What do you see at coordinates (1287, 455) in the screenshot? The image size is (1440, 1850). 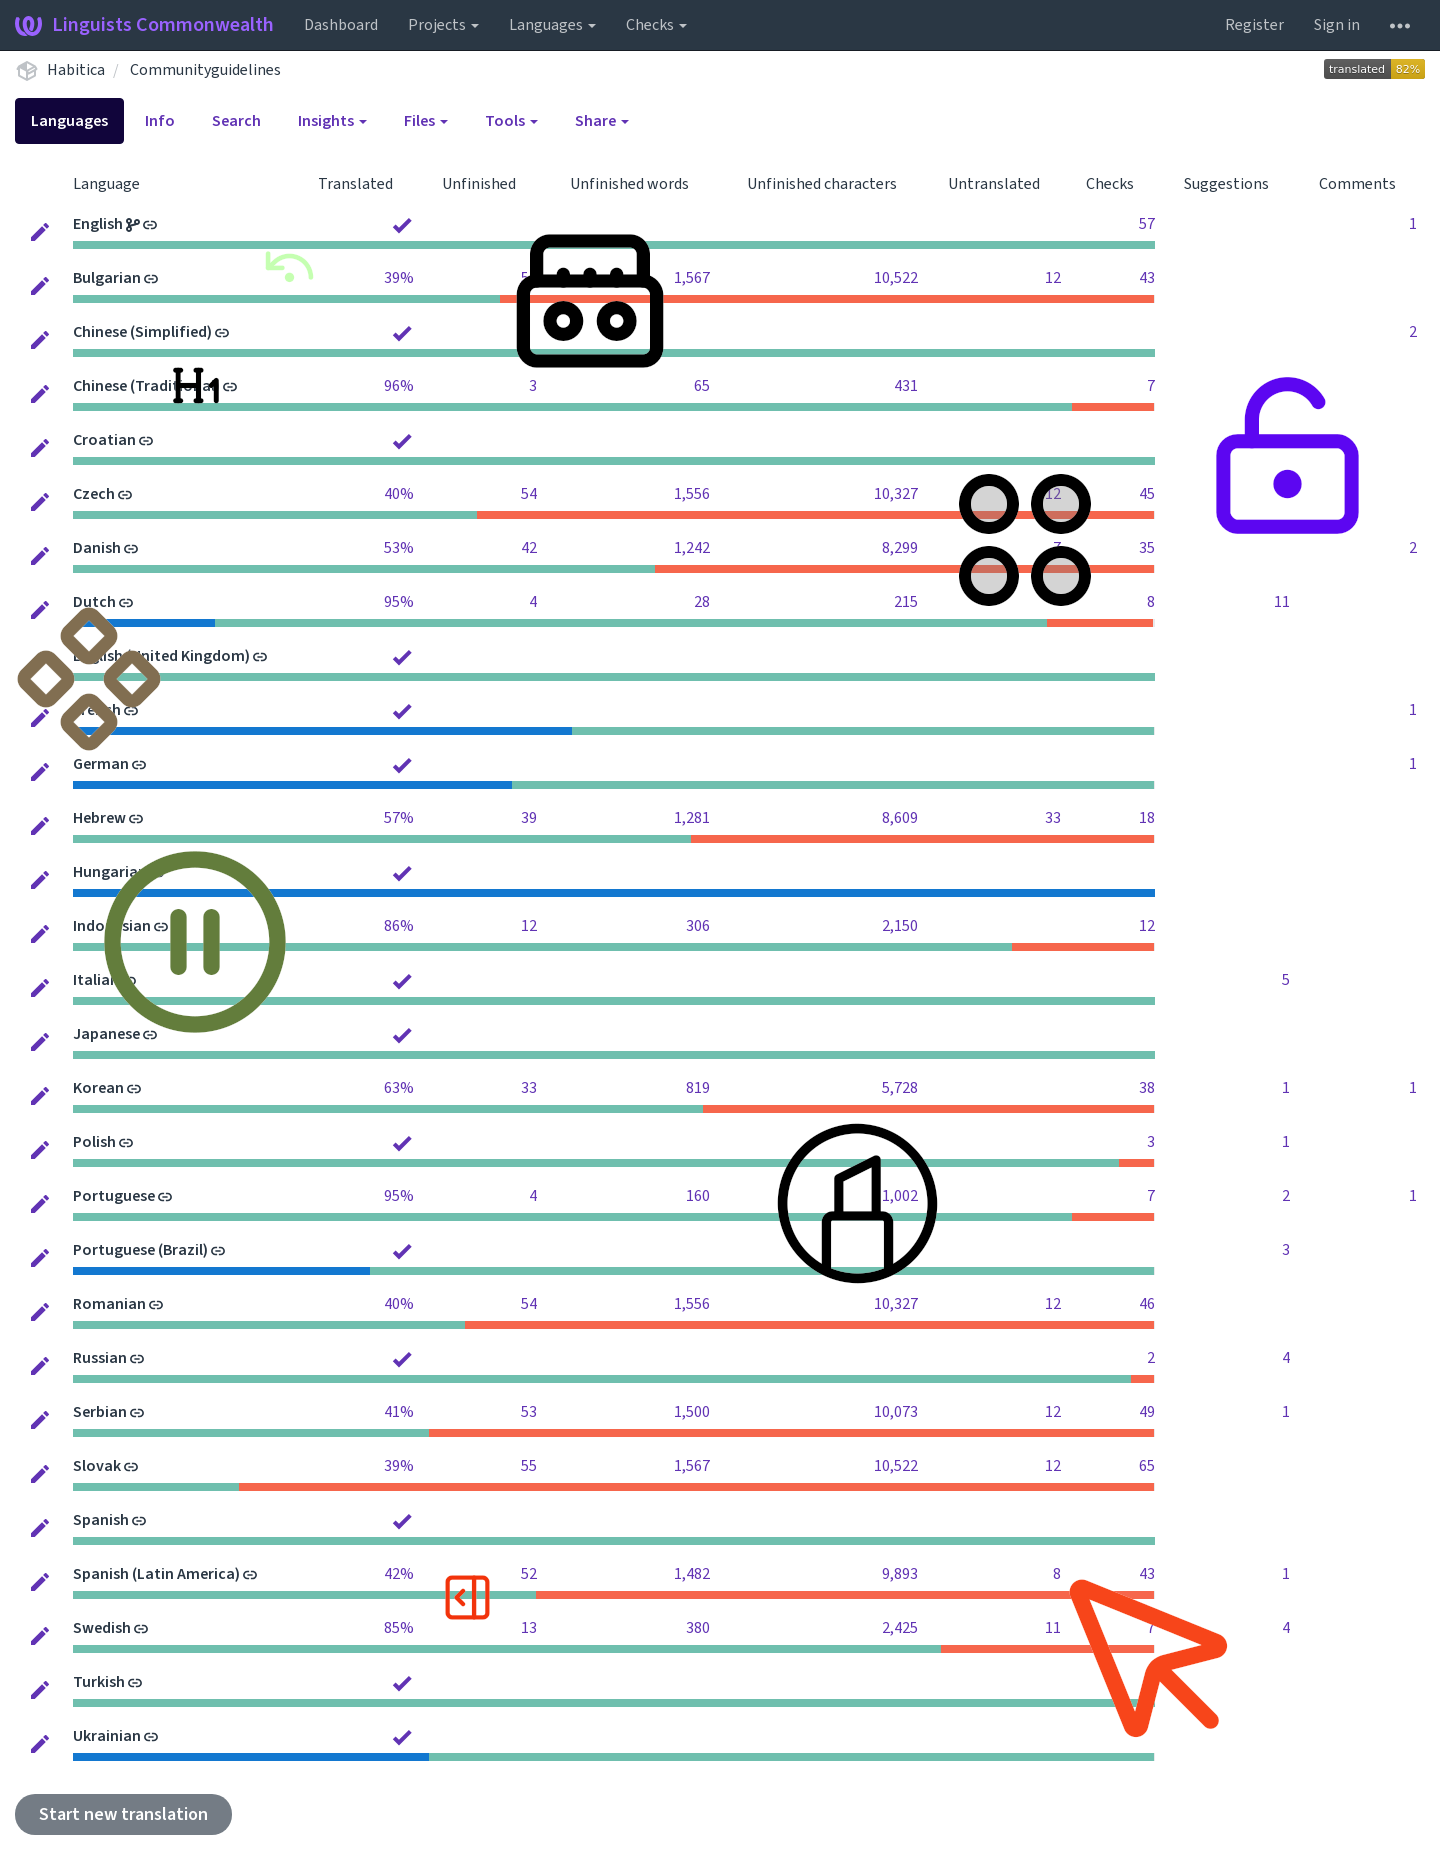 I see `unlock or access secured content` at bounding box center [1287, 455].